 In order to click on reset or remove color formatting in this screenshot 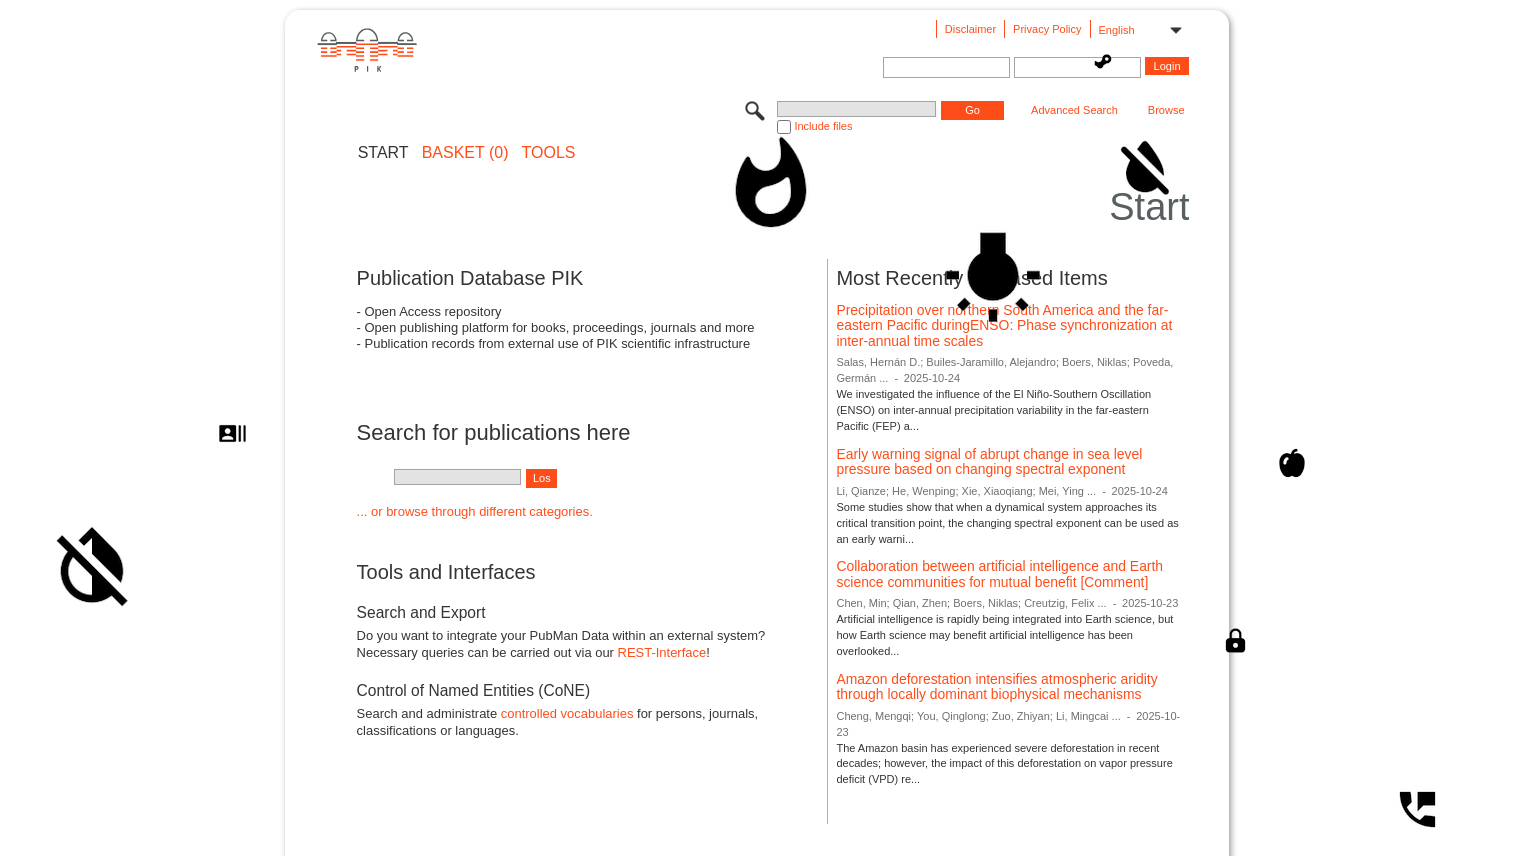, I will do `click(1145, 167)`.